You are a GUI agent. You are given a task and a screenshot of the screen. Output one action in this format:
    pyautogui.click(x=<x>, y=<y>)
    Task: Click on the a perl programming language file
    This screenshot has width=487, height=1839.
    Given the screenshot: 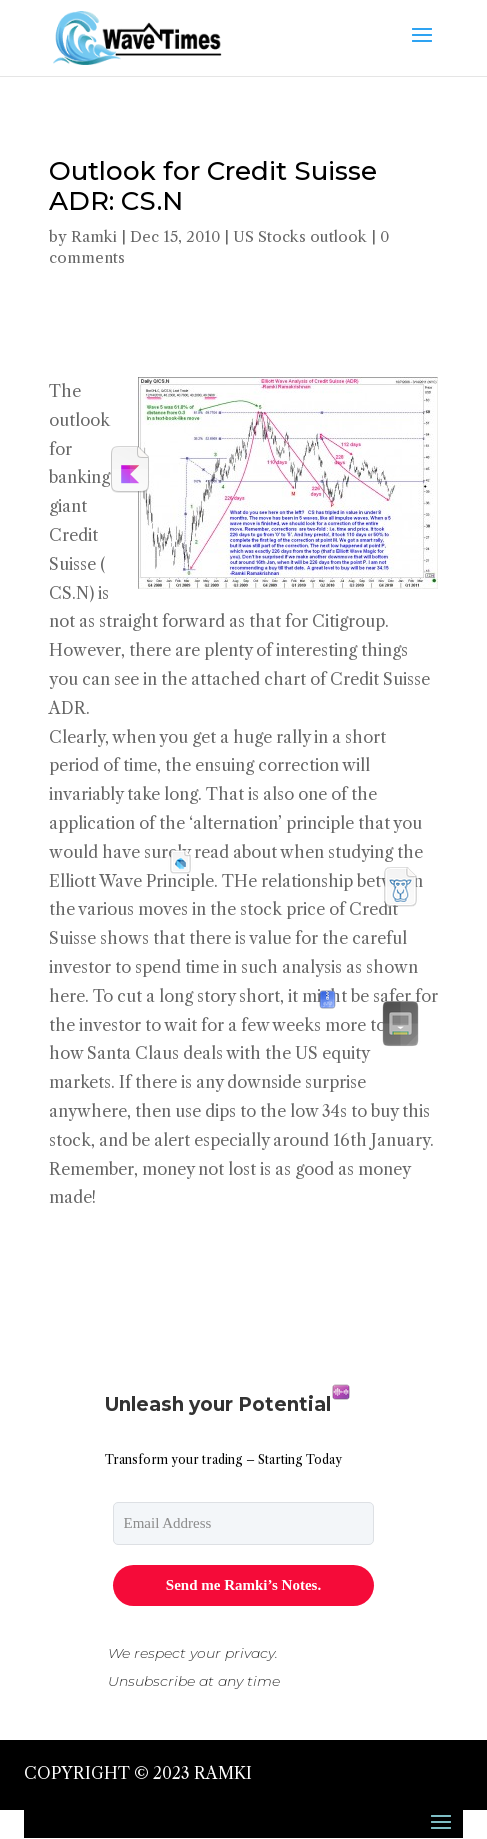 What is the action you would take?
    pyautogui.click(x=400, y=886)
    